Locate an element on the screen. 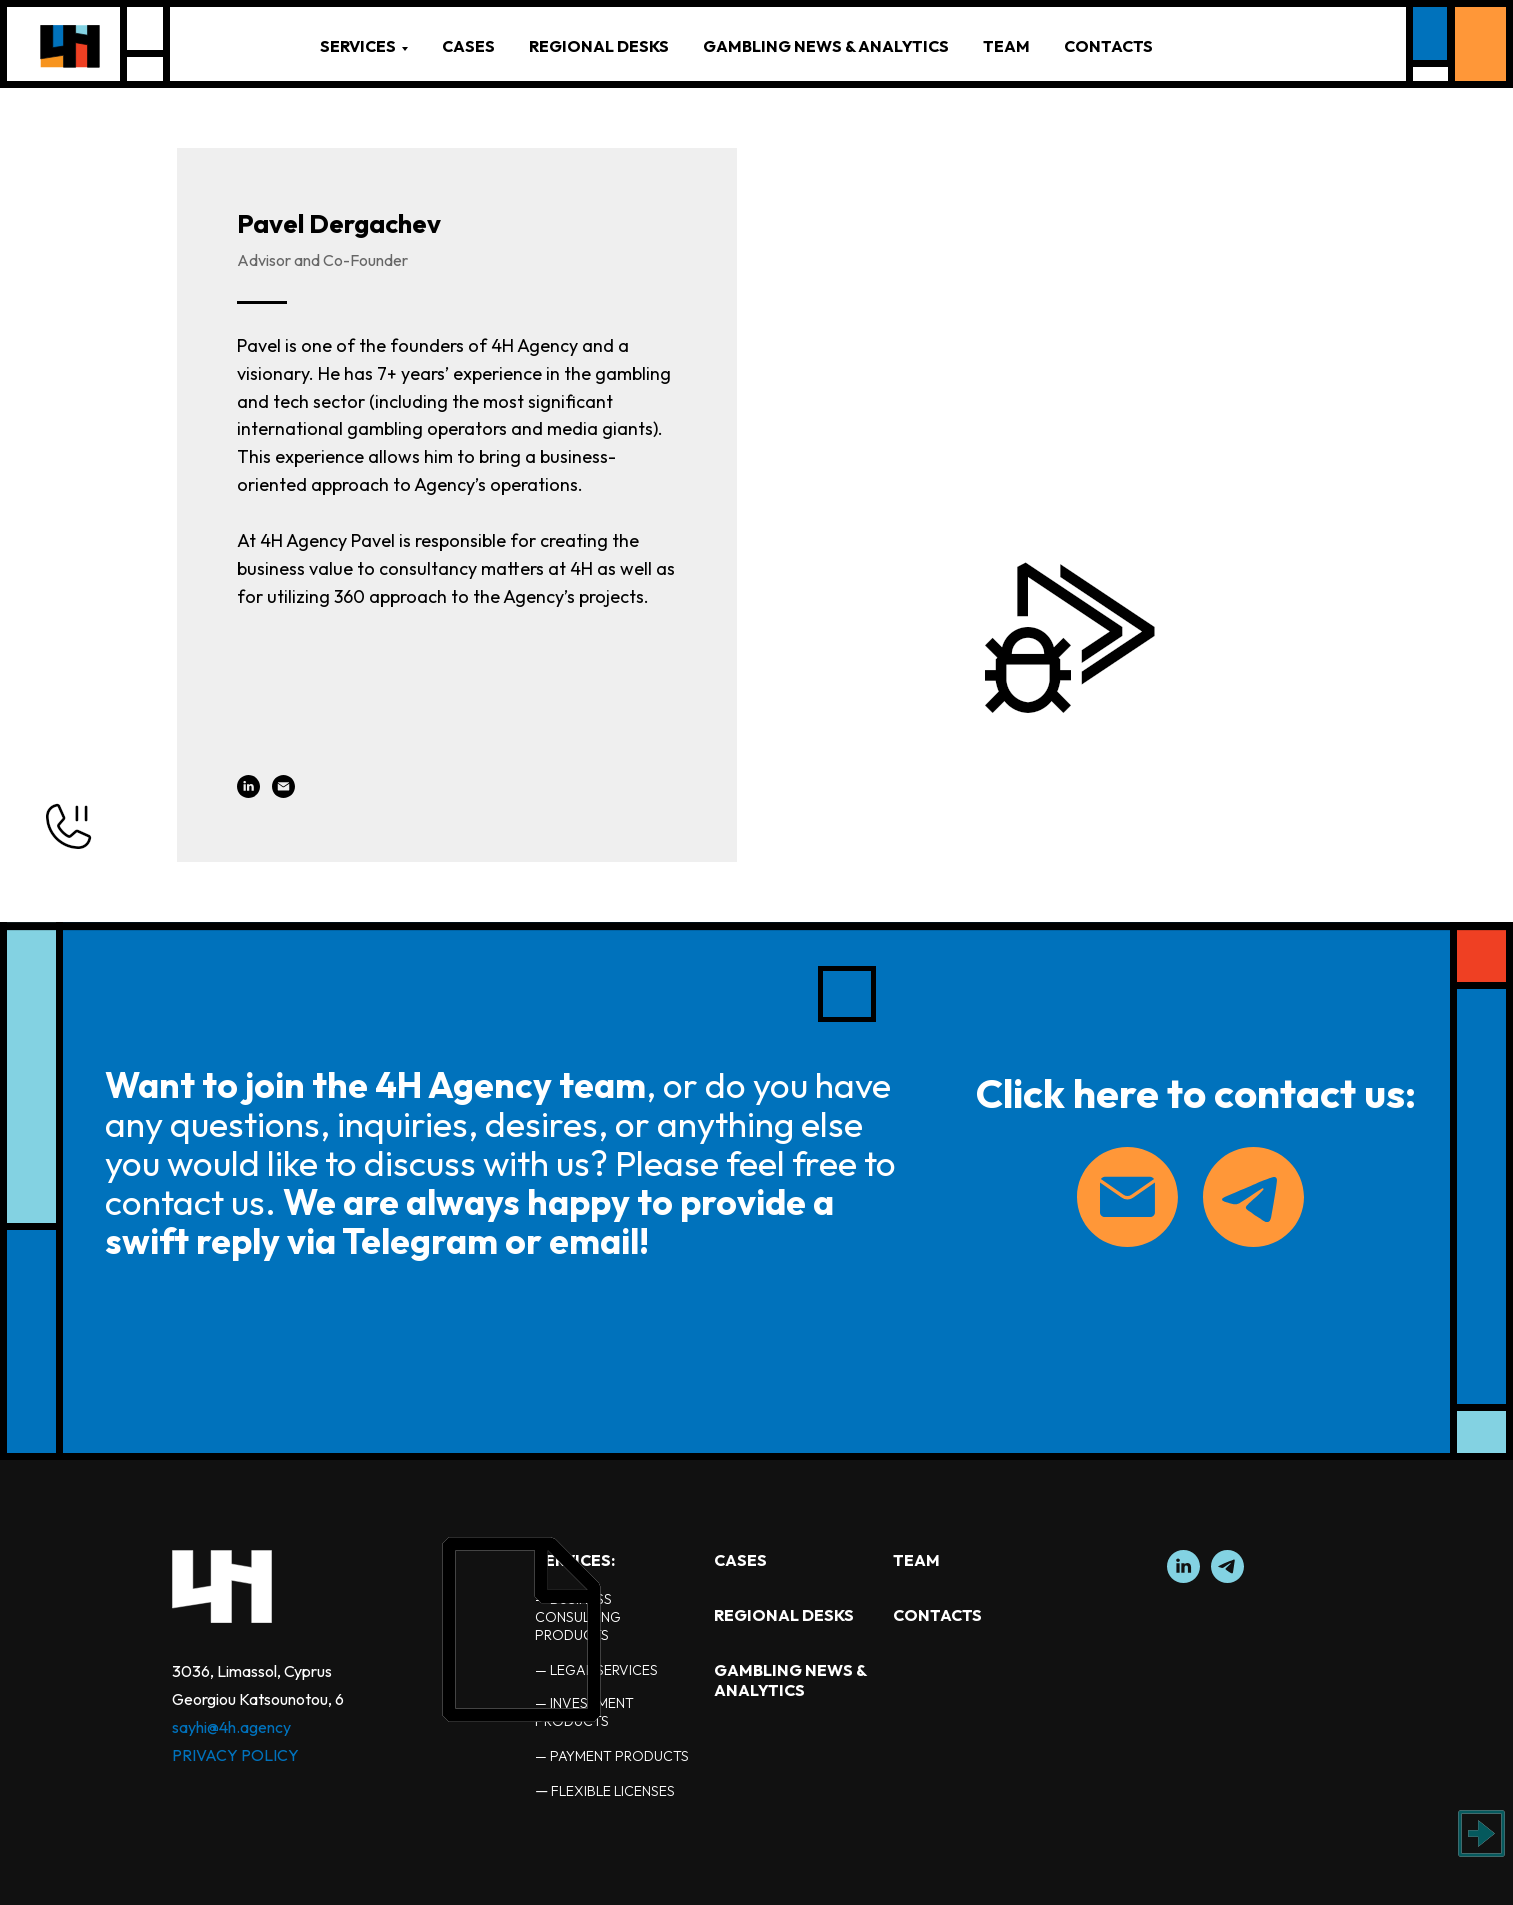 The width and height of the screenshot is (1513, 1905). run debugger on all files or projects is located at coordinates (1071, 627).